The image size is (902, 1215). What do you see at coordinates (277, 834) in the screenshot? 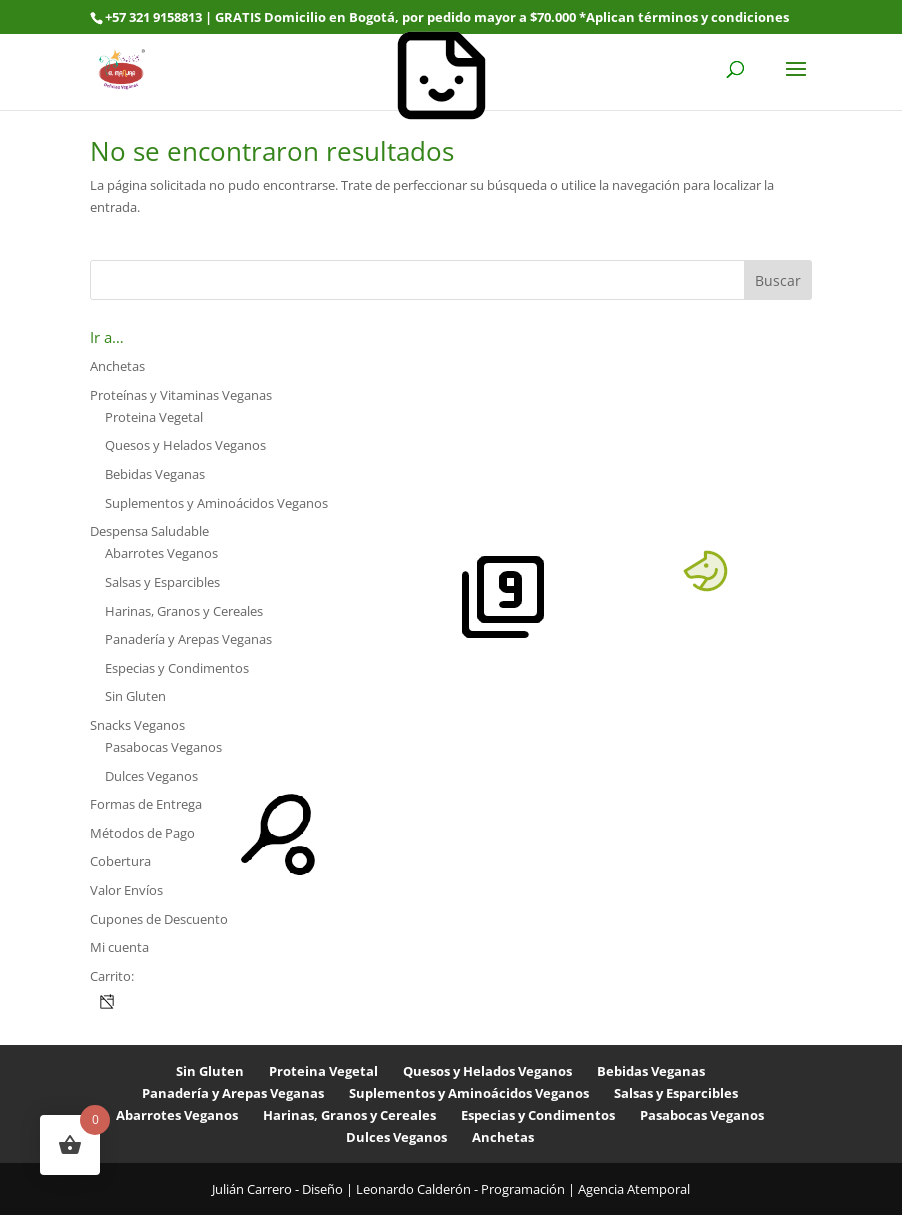
I see `access tennis or racket sports features` at bounding box center [277, 834].